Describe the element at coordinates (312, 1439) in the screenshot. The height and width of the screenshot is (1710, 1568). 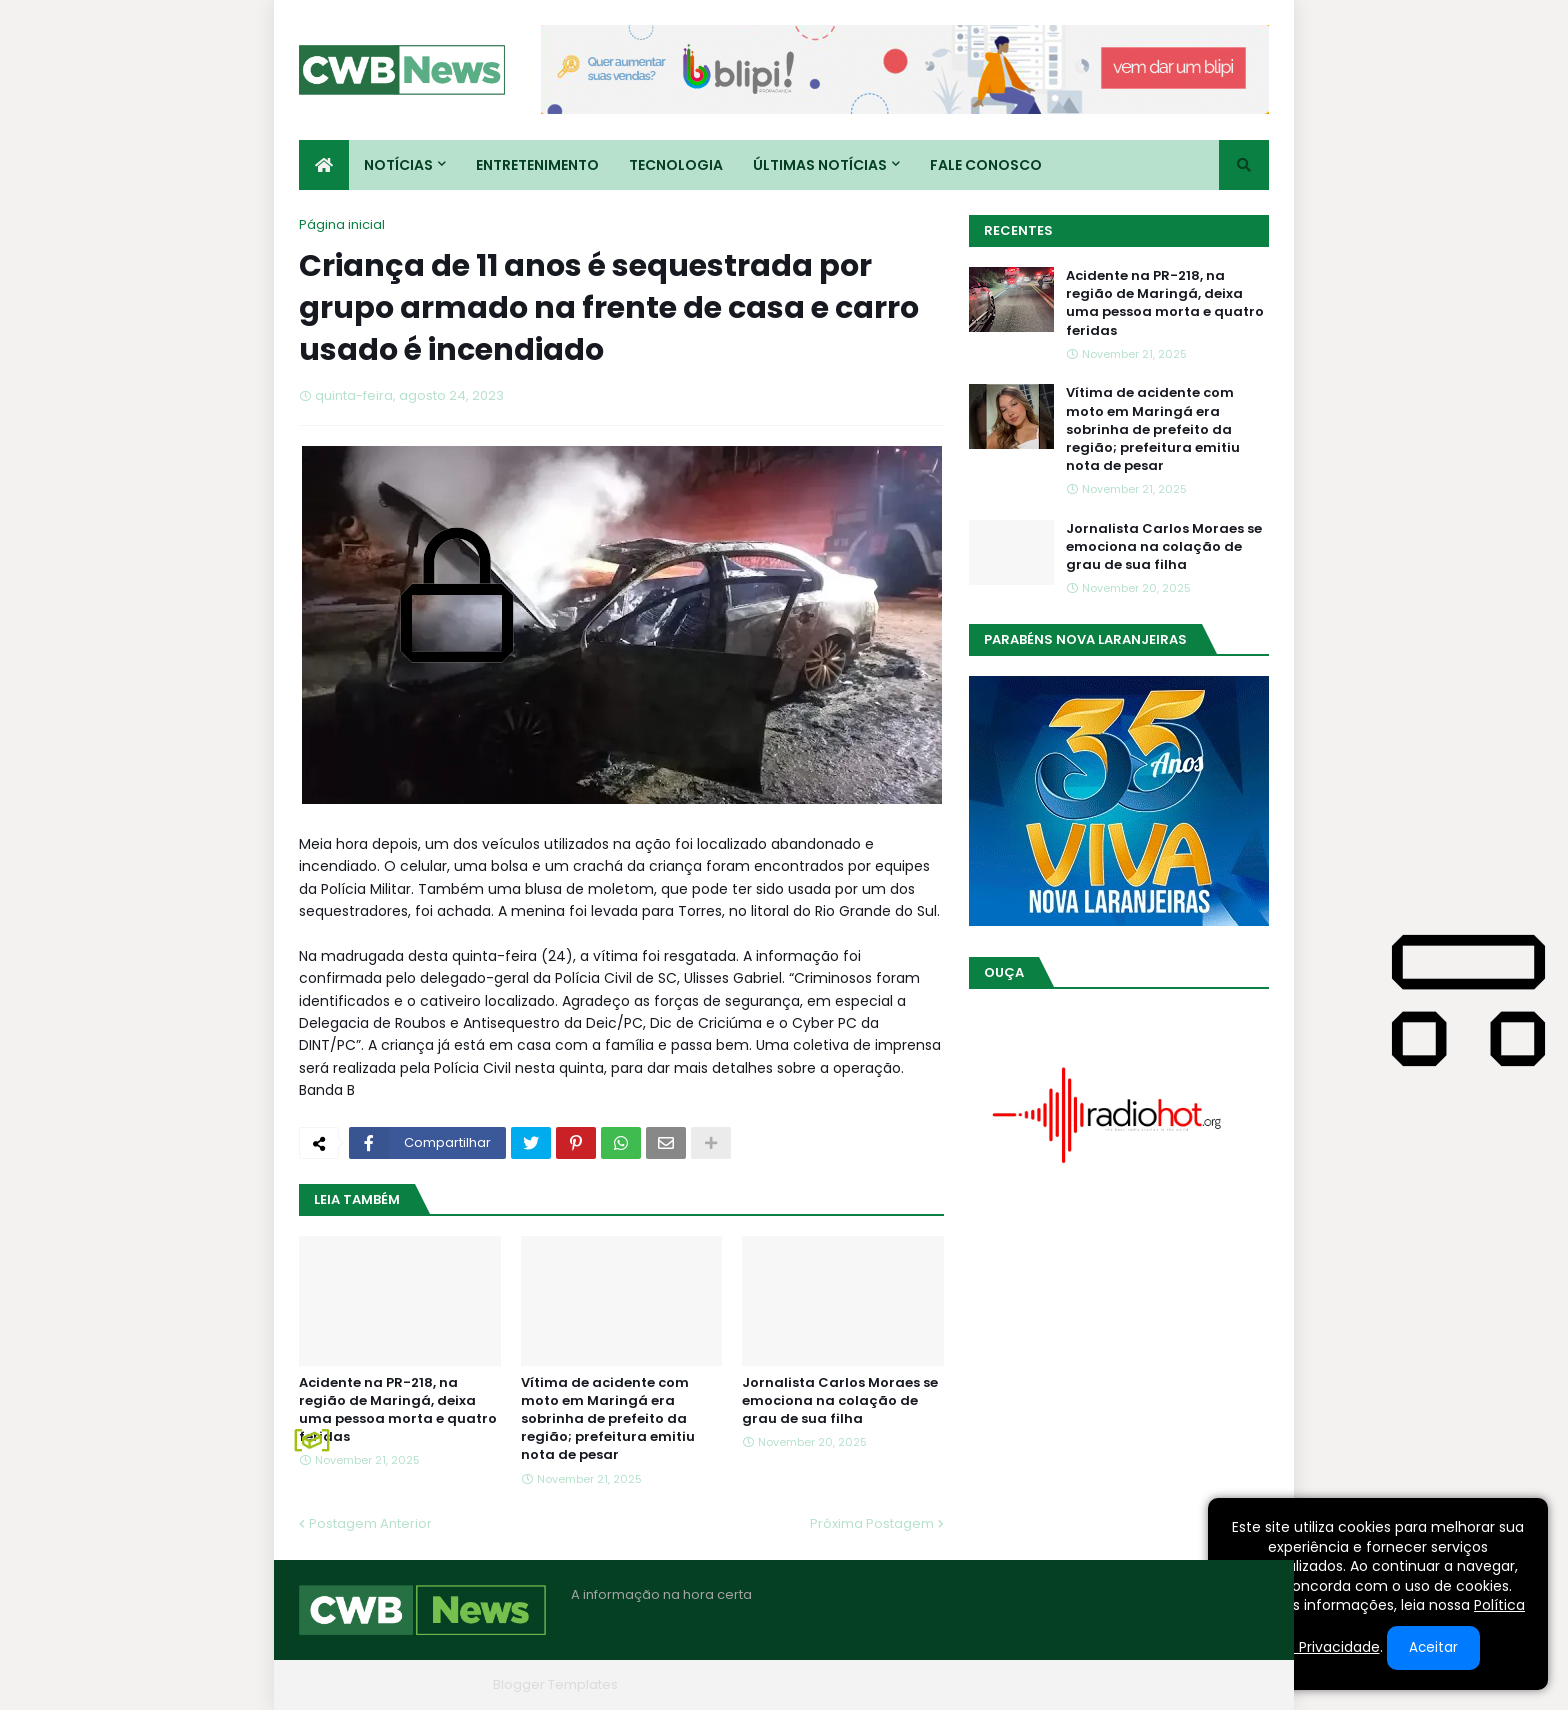
I see `view variable symbol in code editor` at that location.